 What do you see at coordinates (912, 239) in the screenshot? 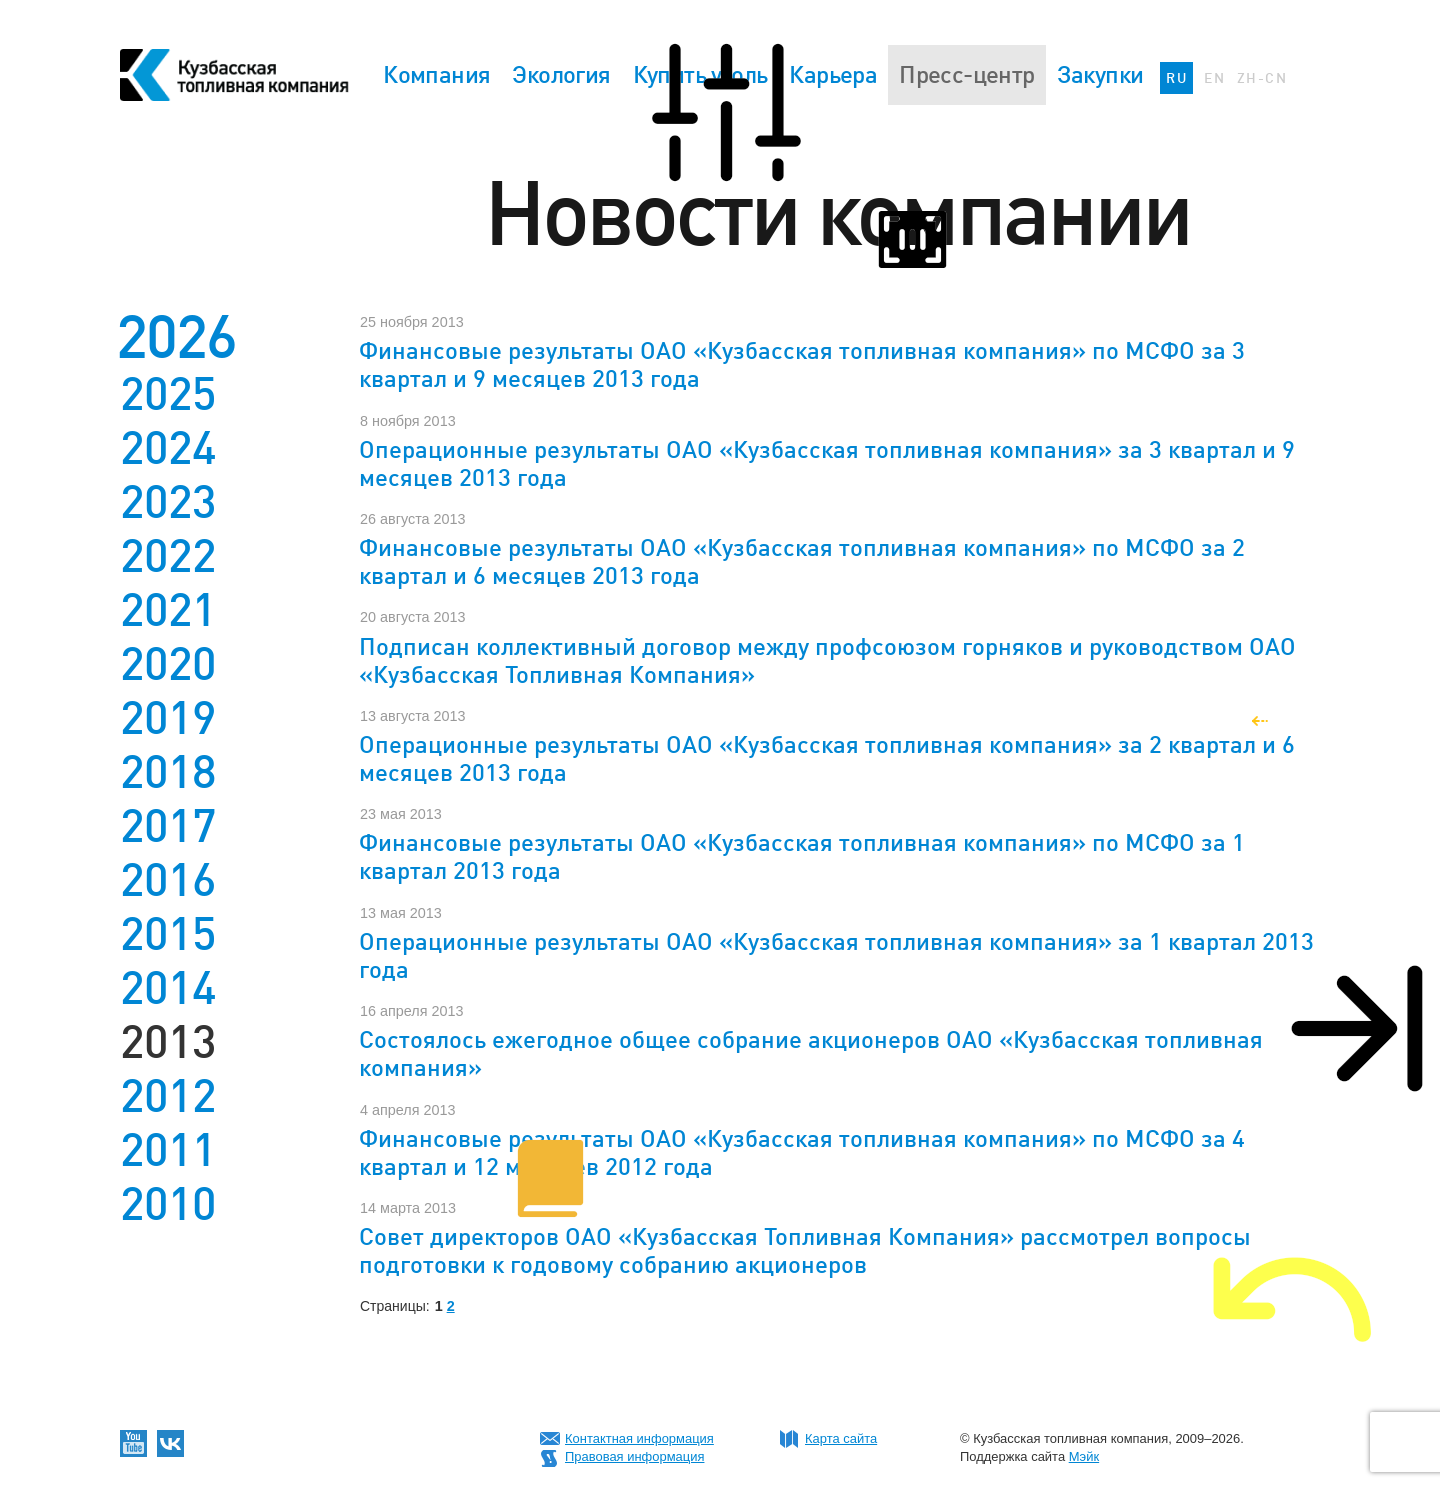
I see `scan a barcode` at bounding box center [912, 239].